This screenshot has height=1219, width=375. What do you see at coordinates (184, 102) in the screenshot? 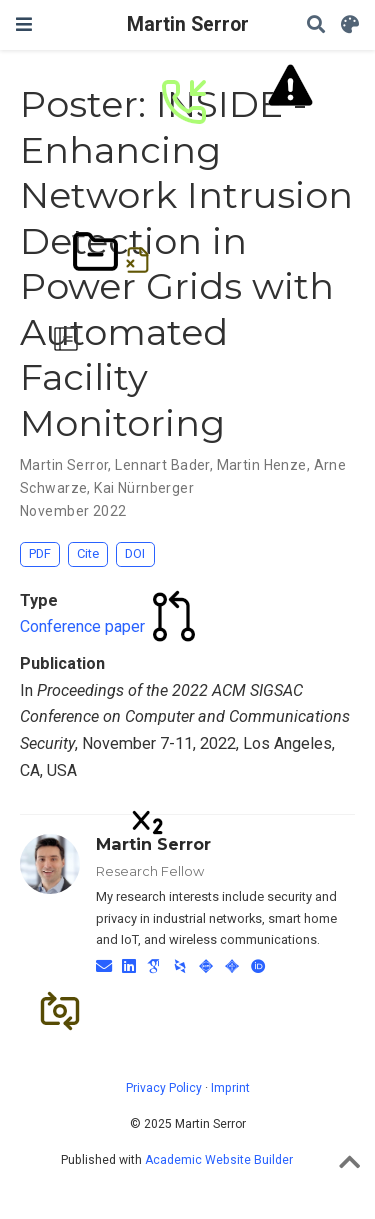
I see `incoming call notification` at bounding box center [184, 102].